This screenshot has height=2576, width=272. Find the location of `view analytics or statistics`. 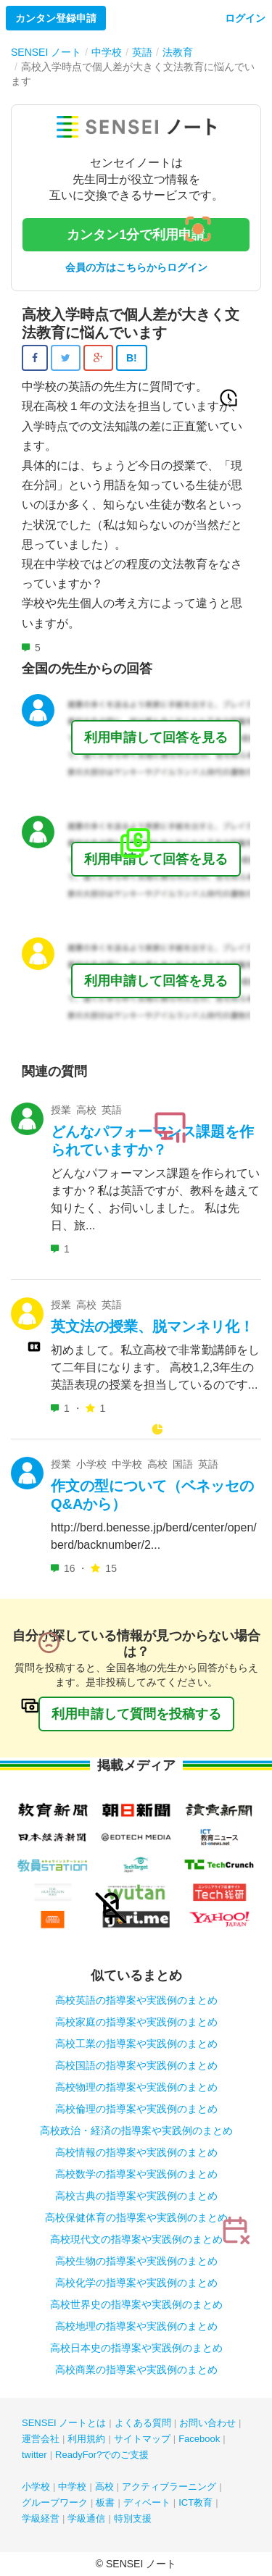

view analytics or statistics is located at coordinates (157, 1429).